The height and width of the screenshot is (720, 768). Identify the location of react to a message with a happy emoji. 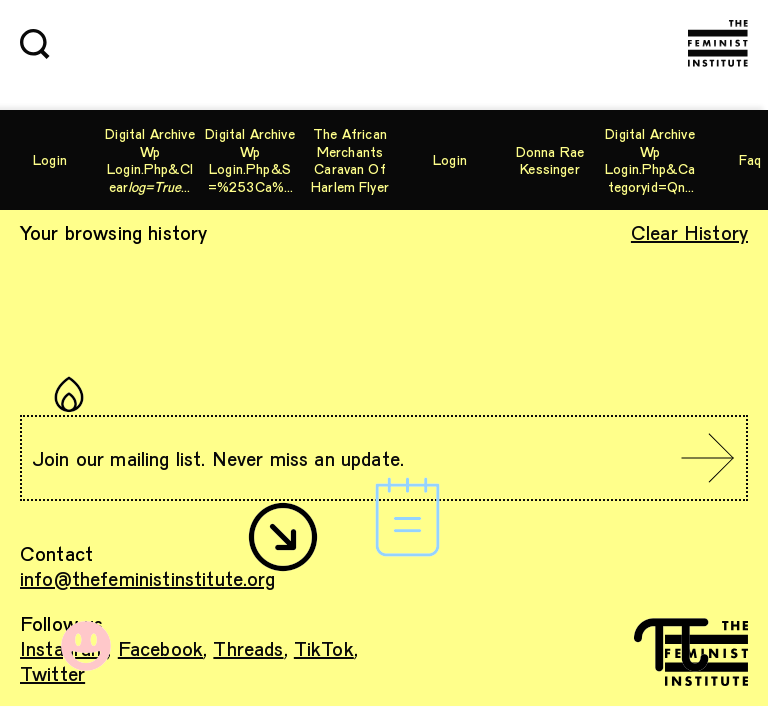
(86, 646).